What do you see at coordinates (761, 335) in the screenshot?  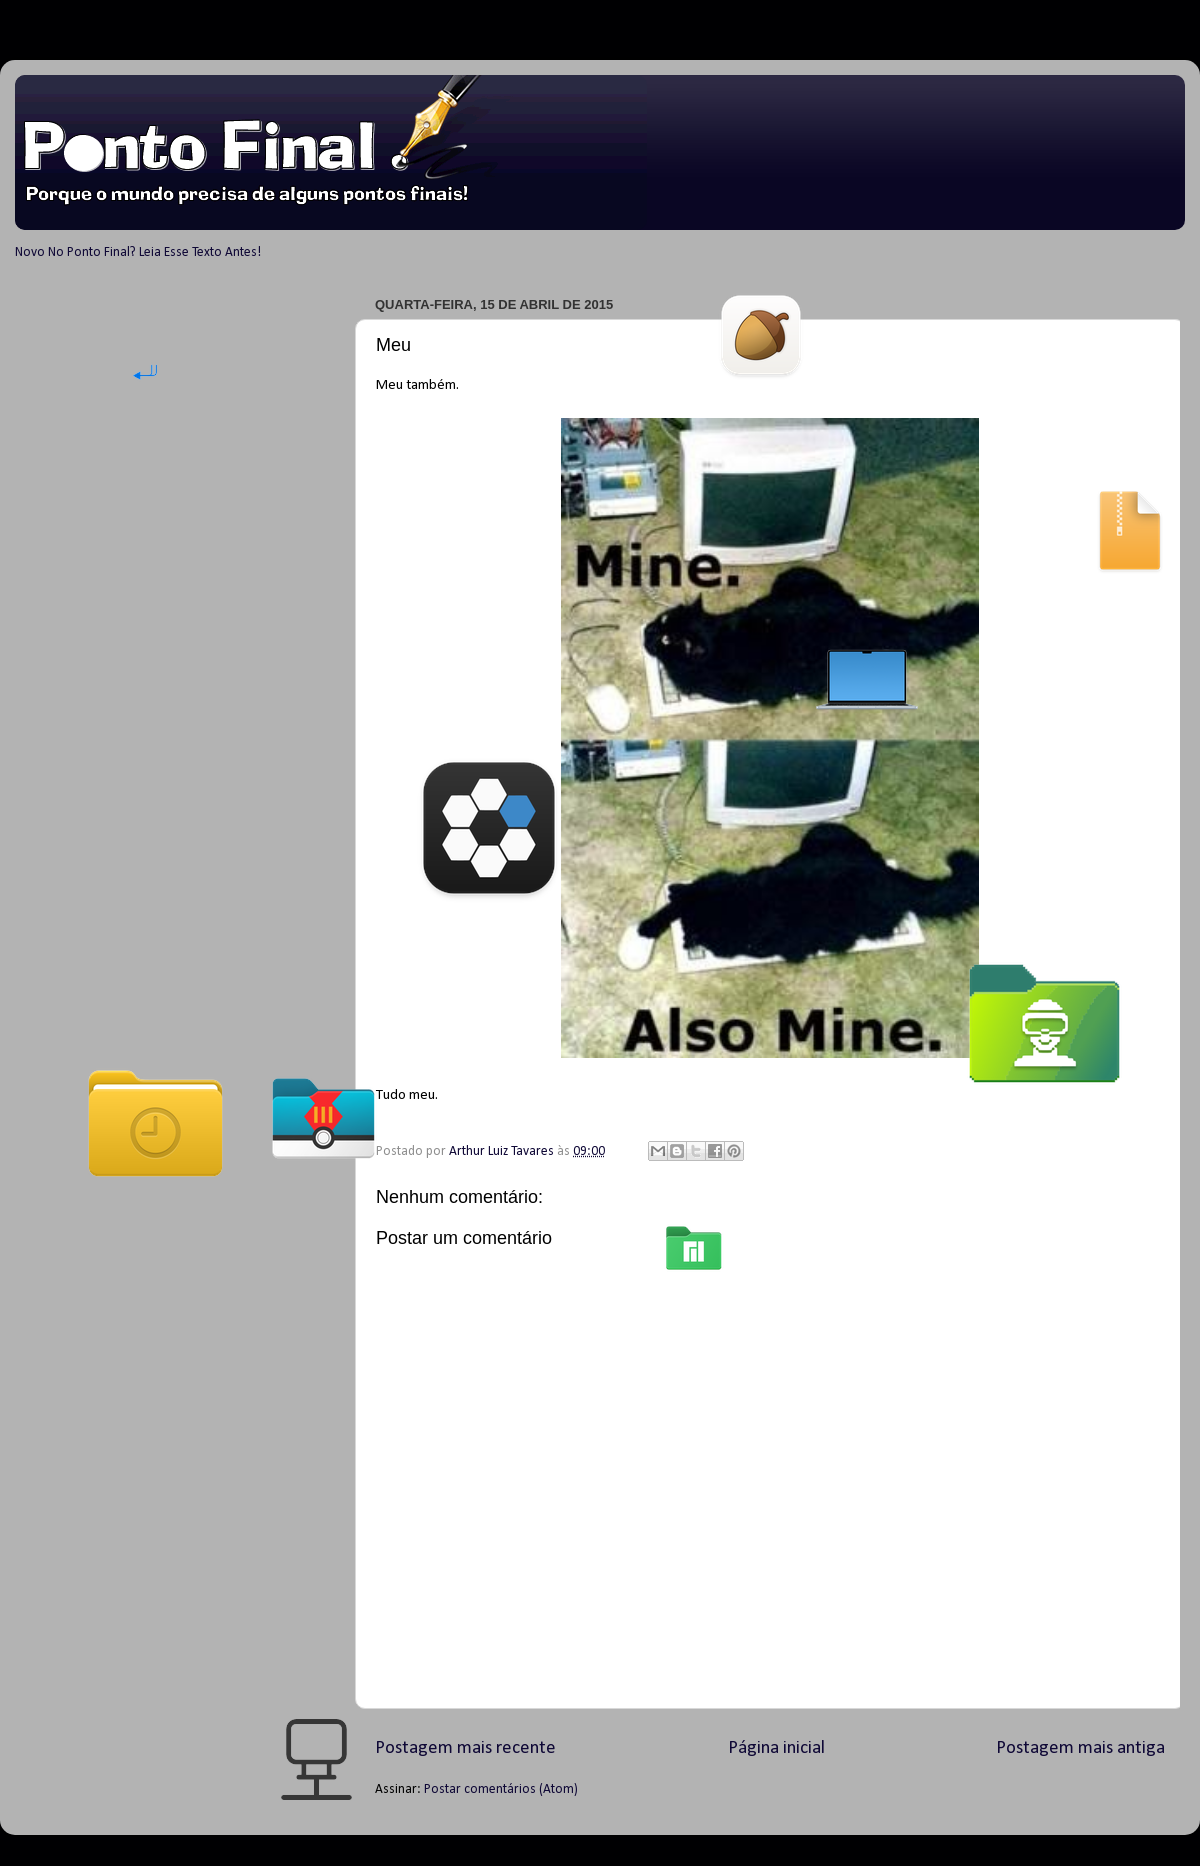 I see `open nutstore cloud storage app` at bounding box center [761, 335].